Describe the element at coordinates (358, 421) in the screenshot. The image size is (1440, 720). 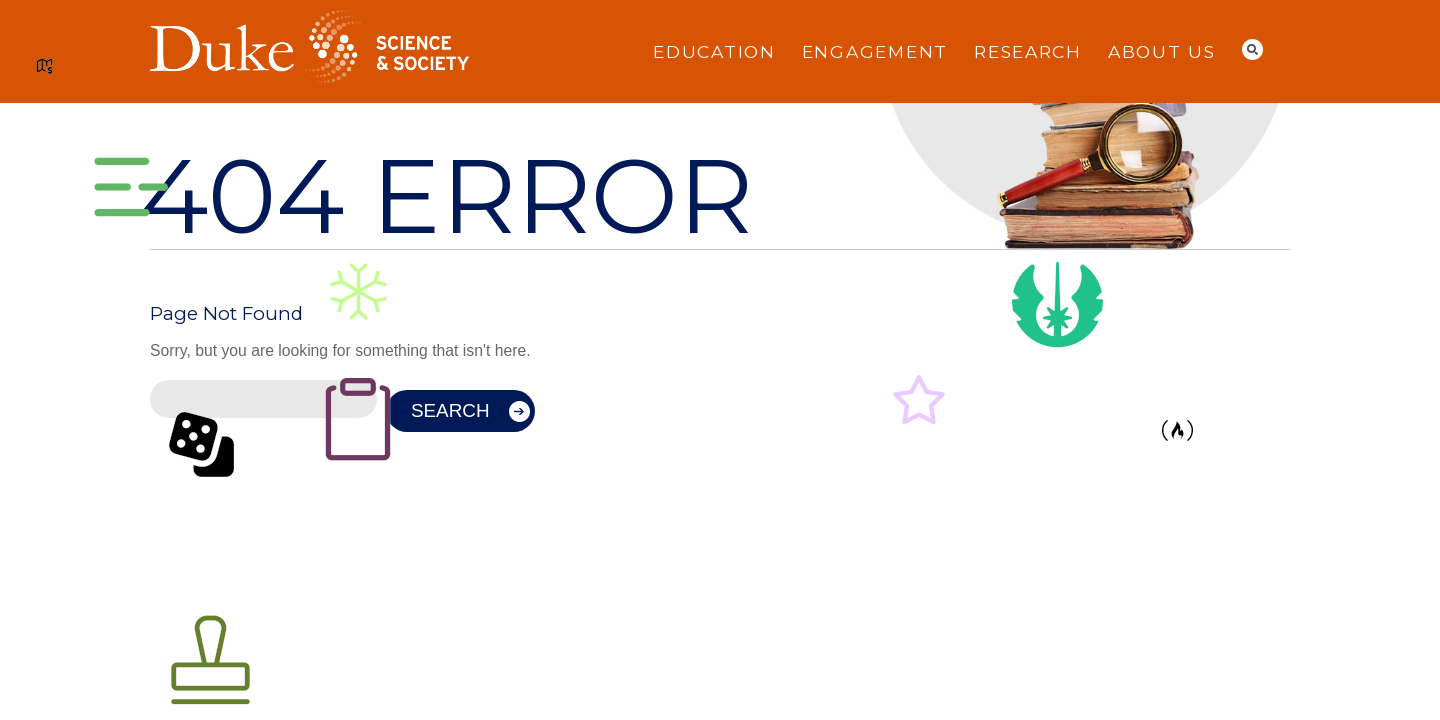
I see `paste copied content from clipboard` at that location.